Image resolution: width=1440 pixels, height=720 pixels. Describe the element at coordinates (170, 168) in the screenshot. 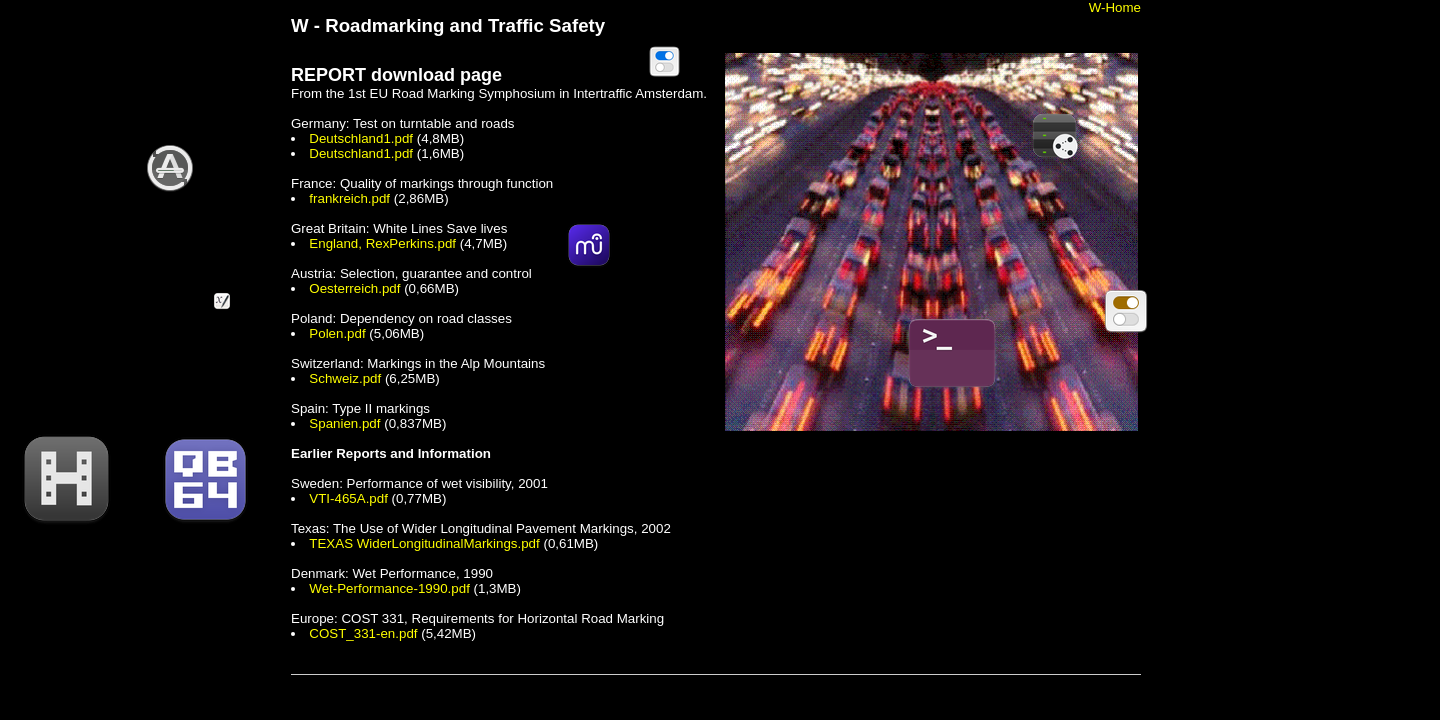

I see `open the software update manager` at that location.